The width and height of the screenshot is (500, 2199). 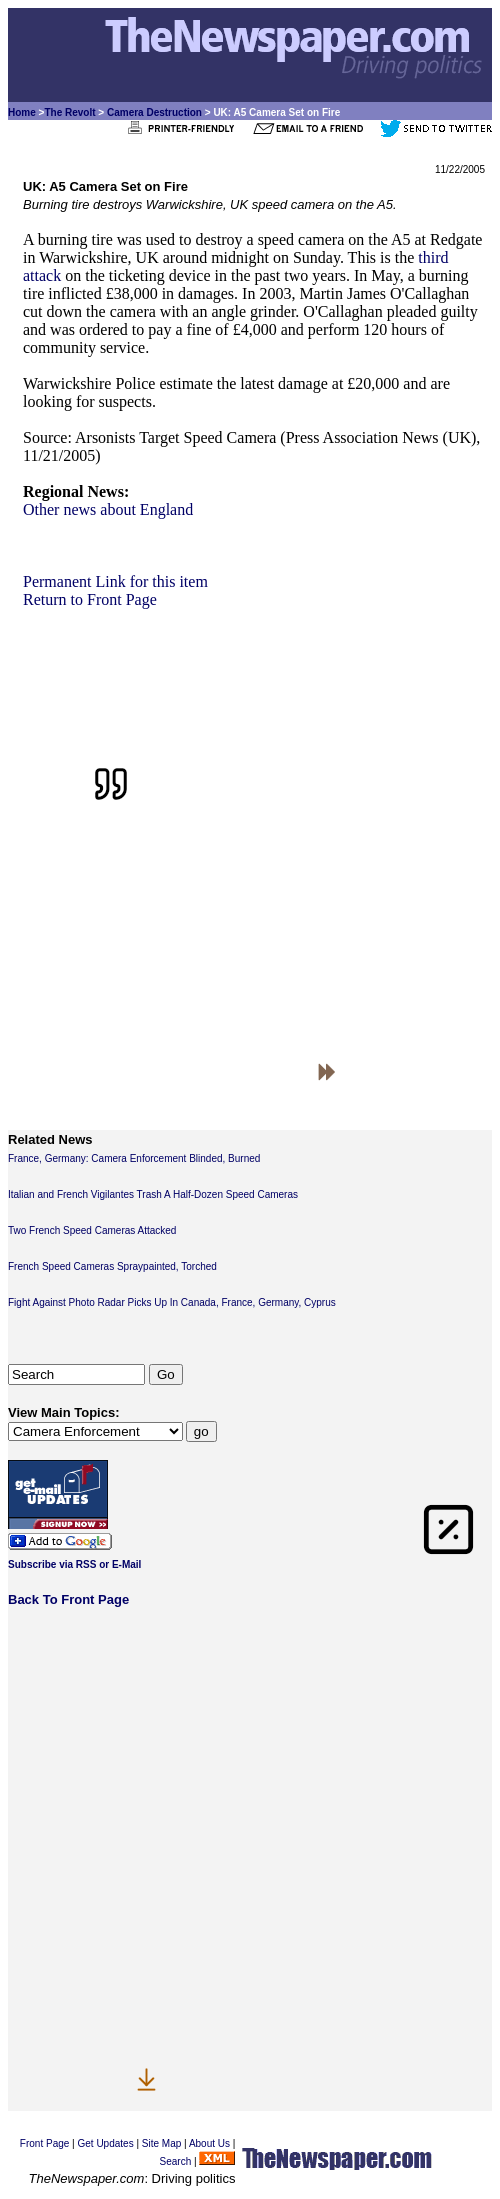 I want to click on skip forward or fast forward, so click(x=326, y=1072).